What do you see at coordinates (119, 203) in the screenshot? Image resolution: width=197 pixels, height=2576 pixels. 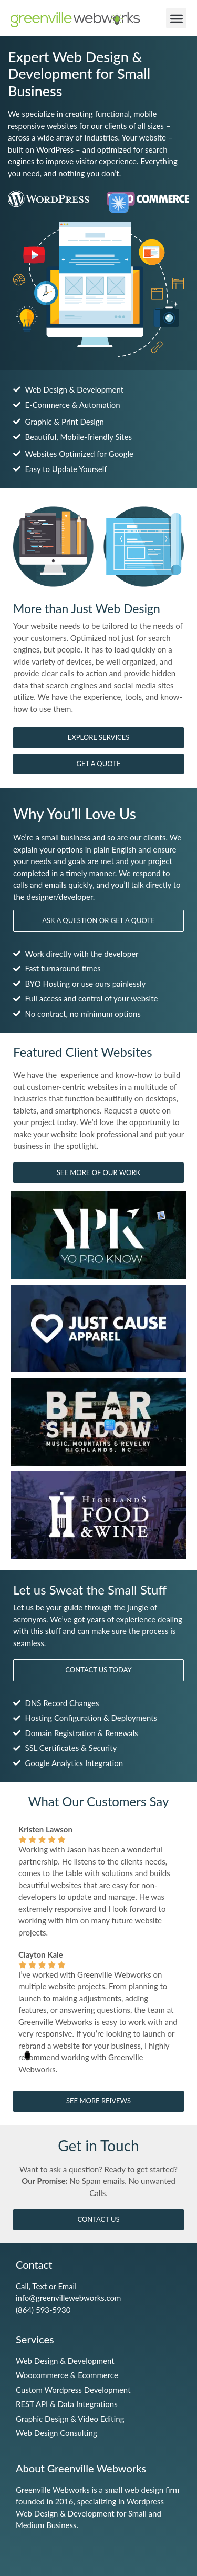 I see `open the Claude Nest application` at bounding box center [119, 203].